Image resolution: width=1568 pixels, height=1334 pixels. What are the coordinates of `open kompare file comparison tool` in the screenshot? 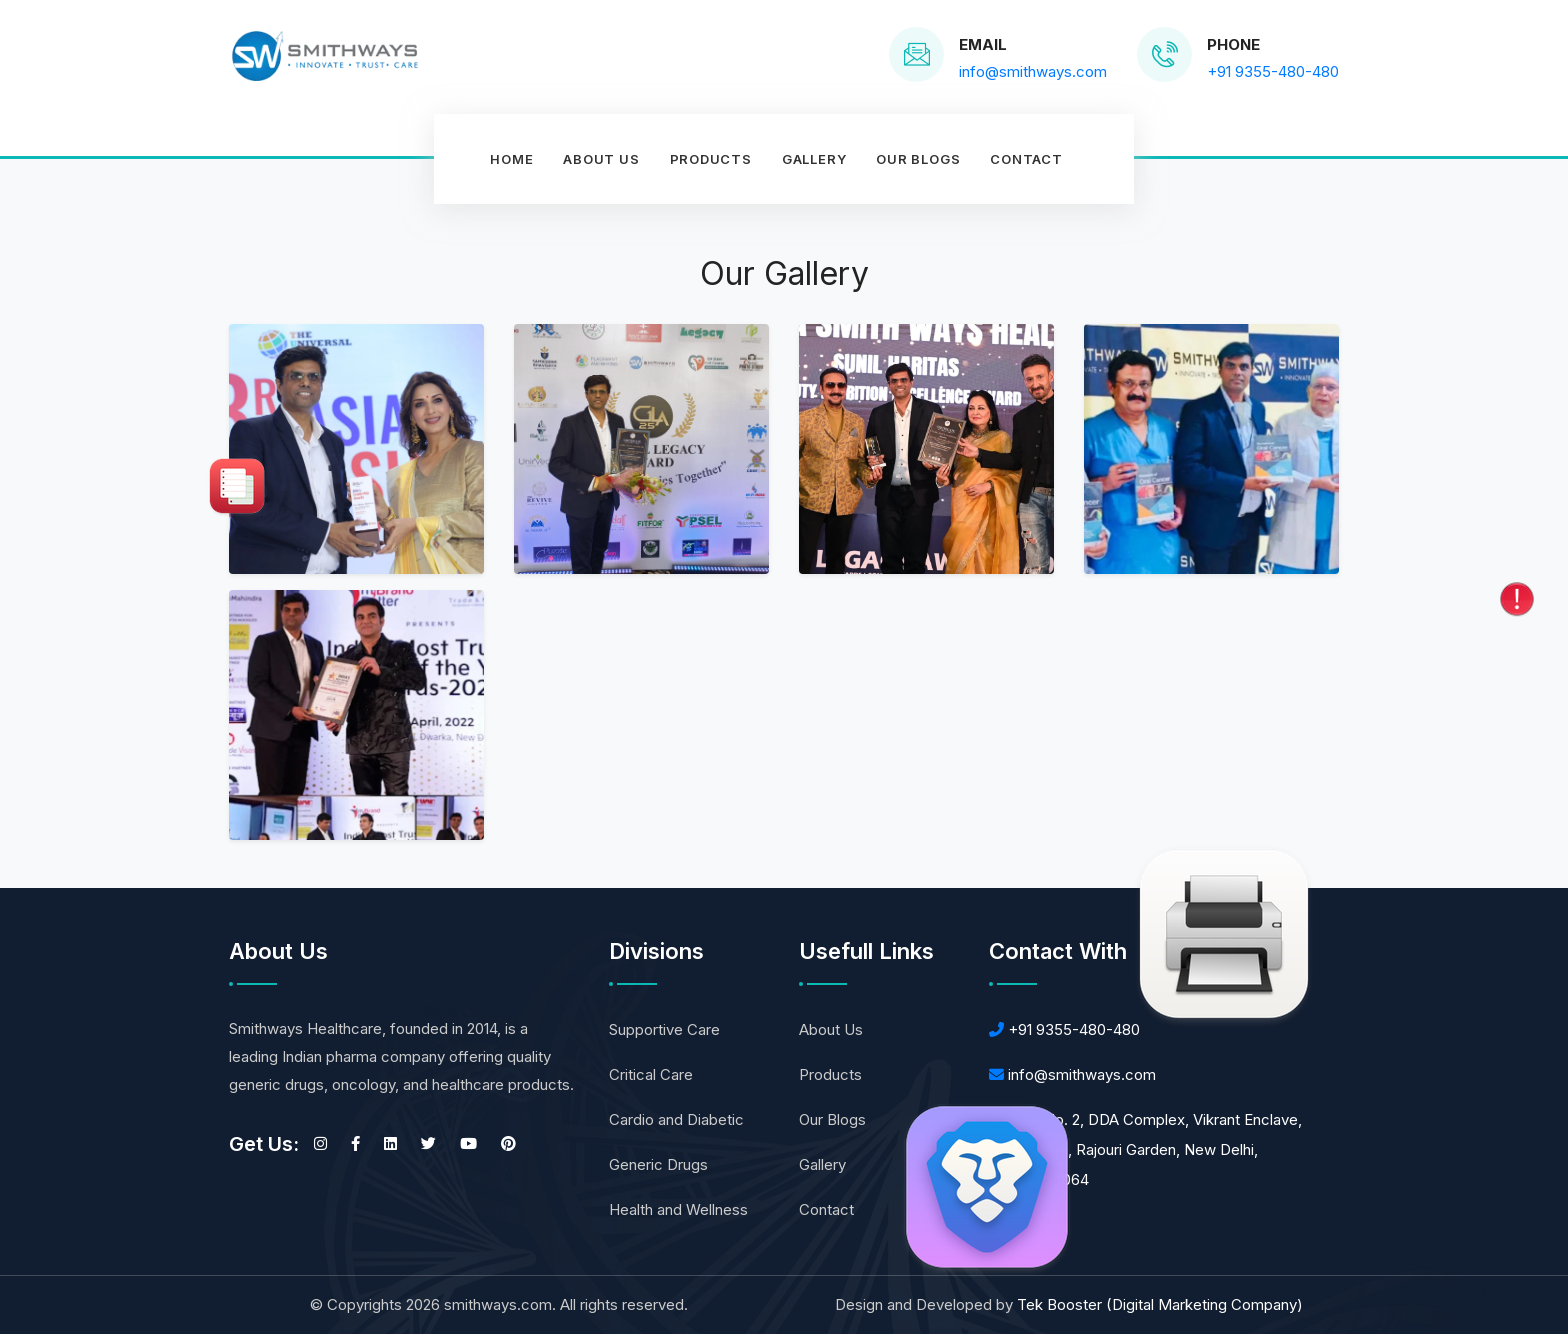 It's located at (237, 486).